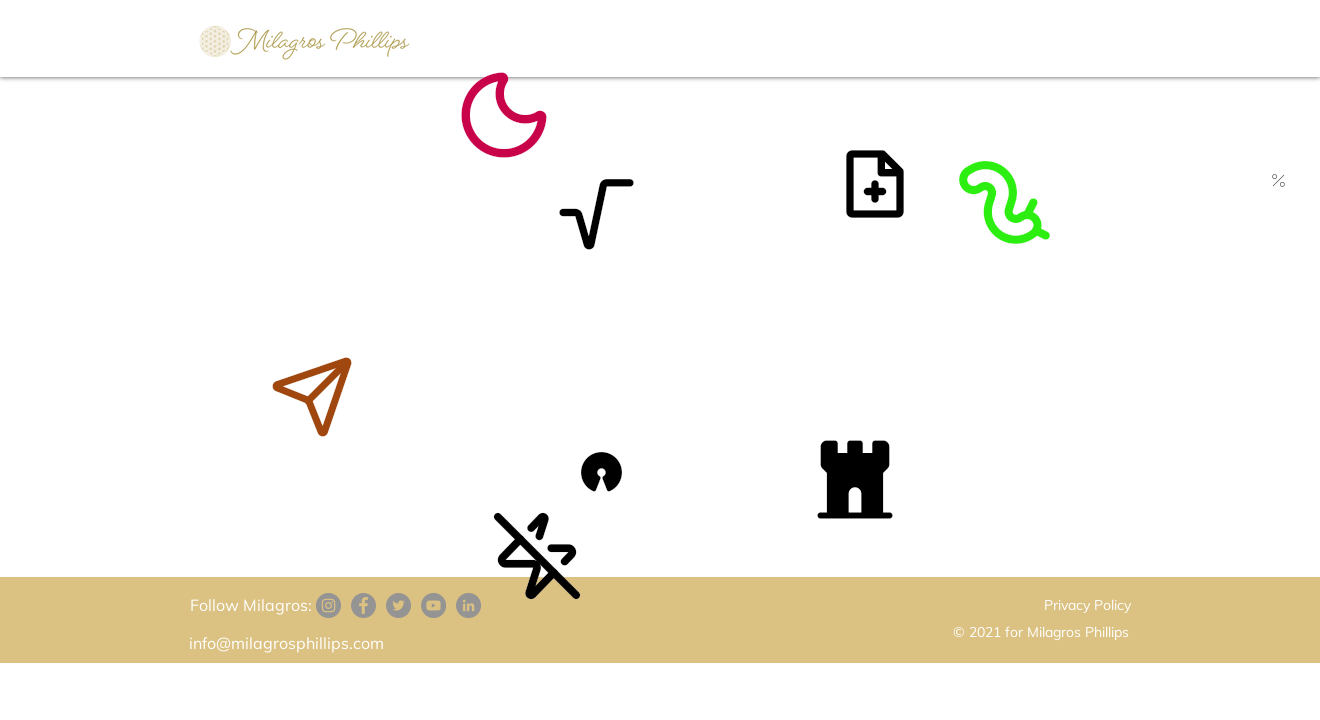  I want to click on access castle or fortress-themed game features, so click(855, 478).